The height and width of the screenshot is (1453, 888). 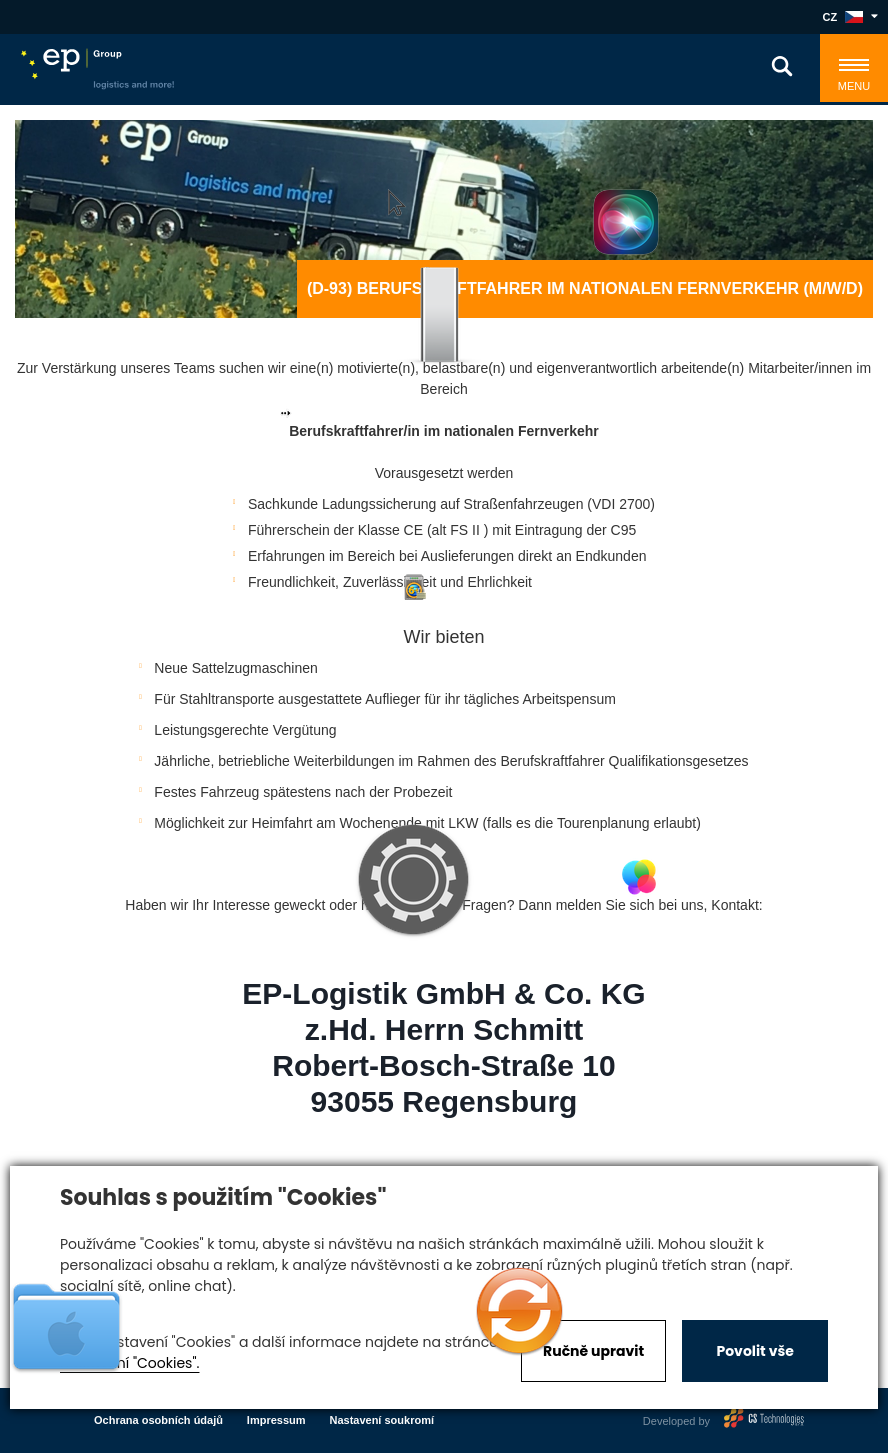 I want to click on open apple system folder, so click(x=66, y=1326).